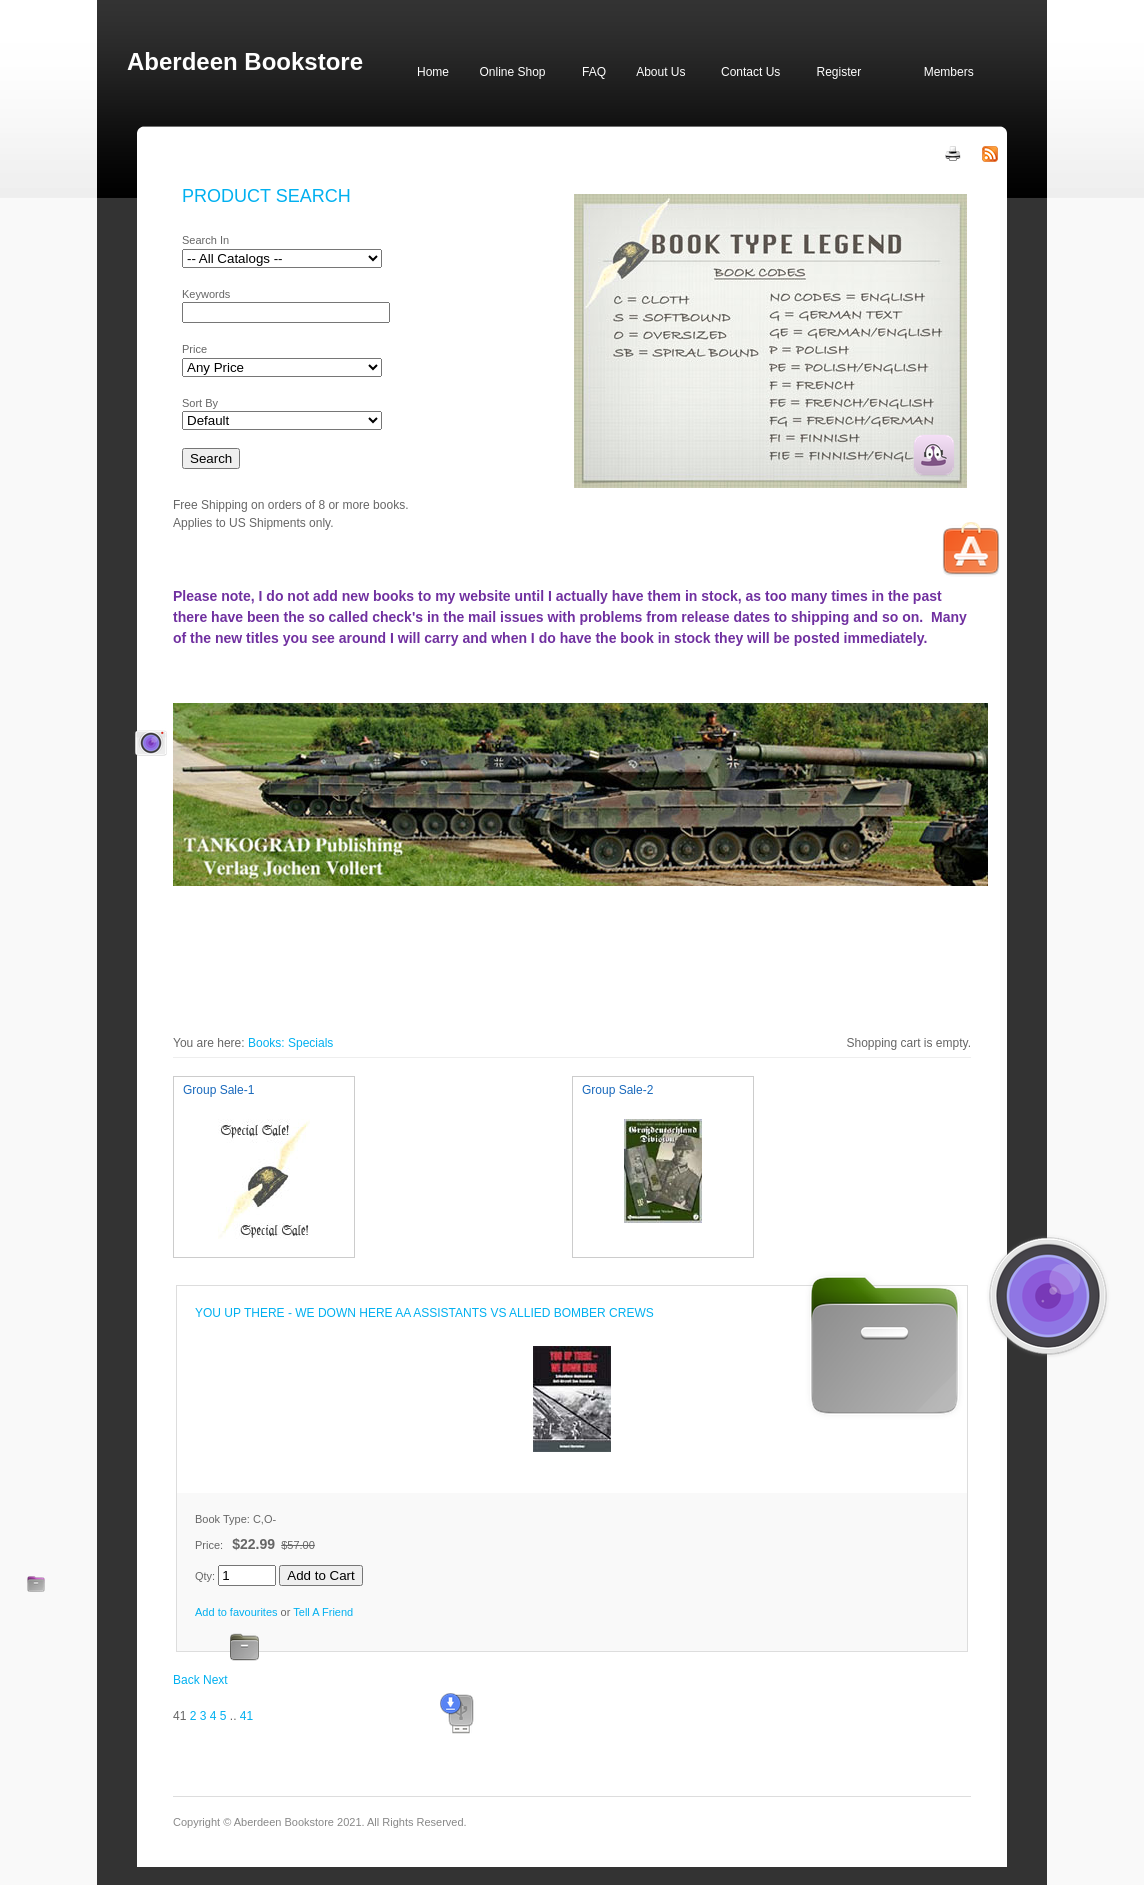  Describe the element at coordinates (1048, 1296) in the screenshot. I see `open the camera app` at that location.